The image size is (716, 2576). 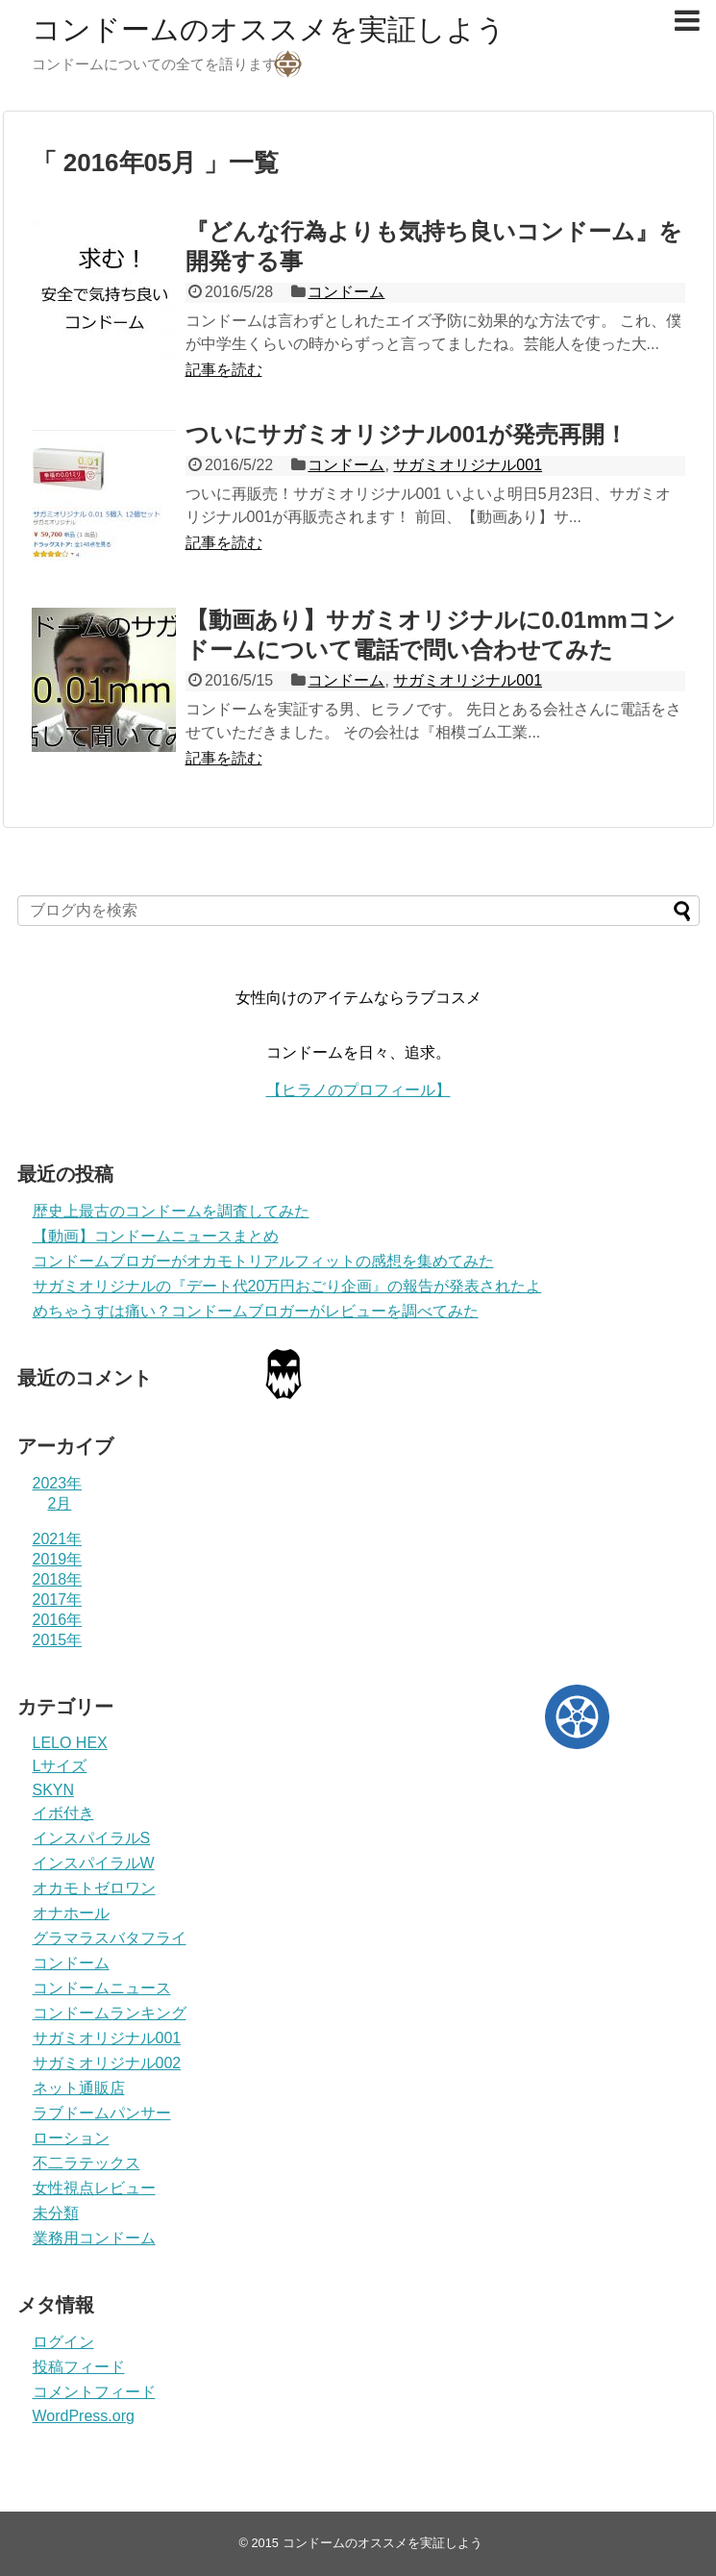 What do you see at coordinates (284, 1374) in the screenshot?
I see `select a trap or hazard in a game interface` at bounding box center [284, 1374].